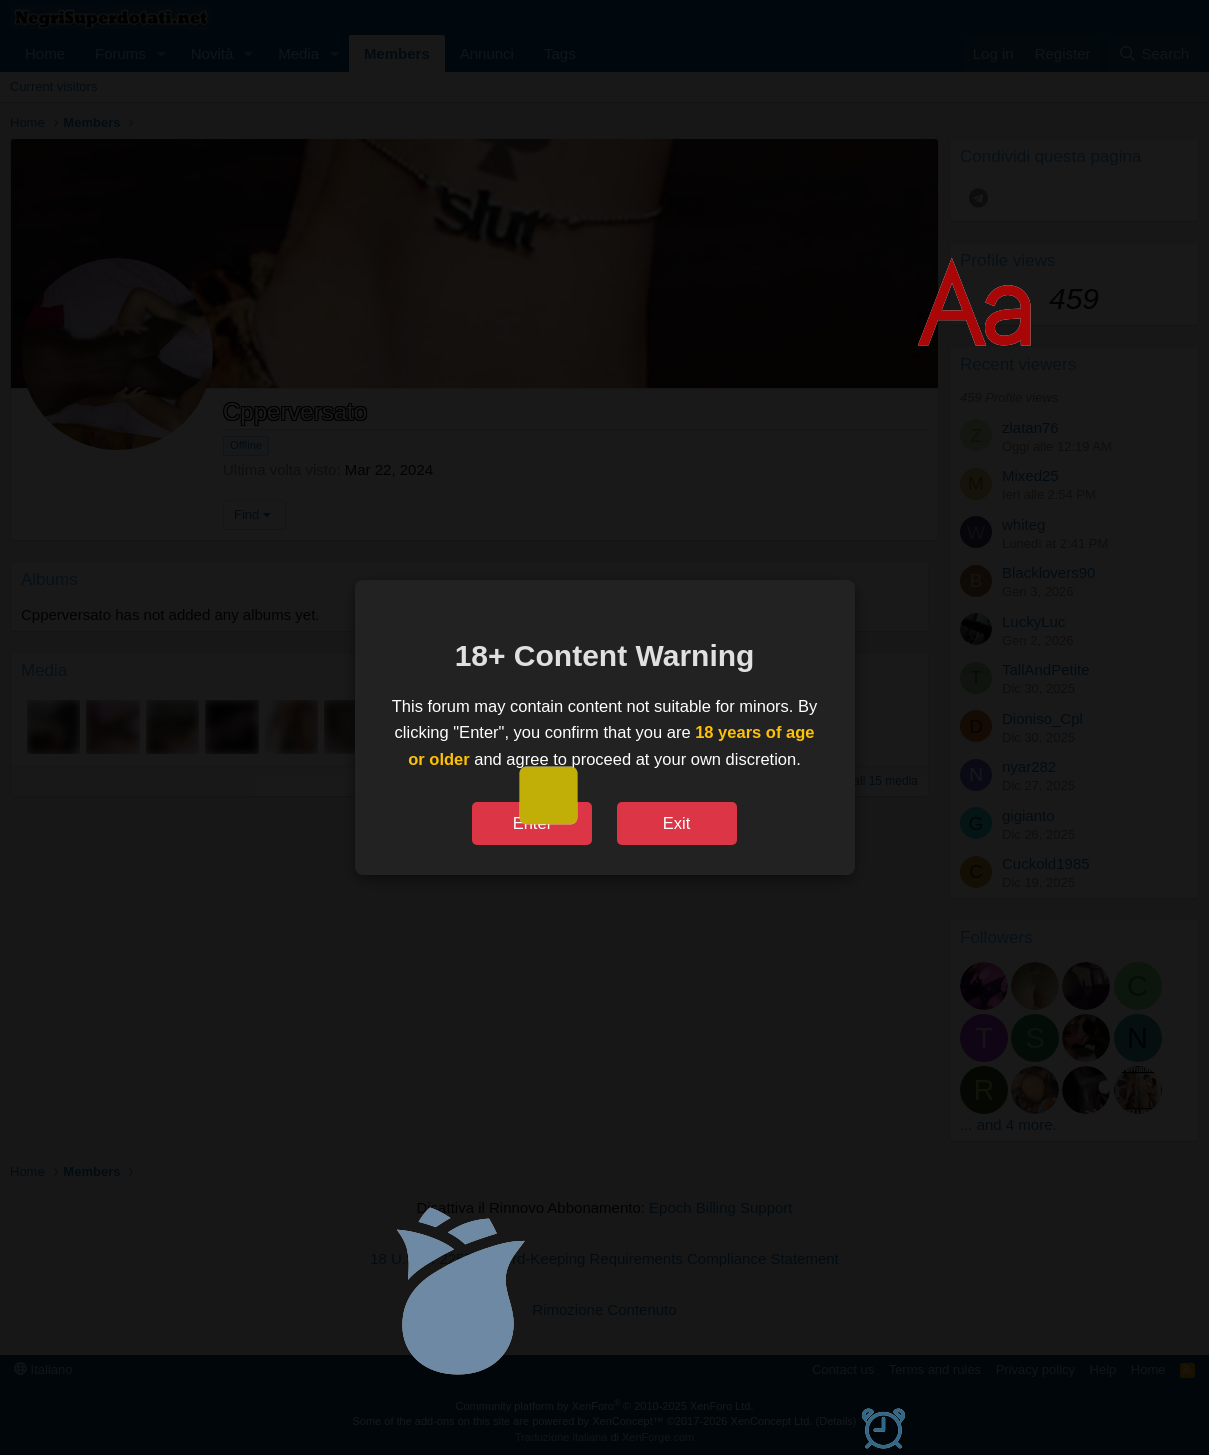 The height and width of the screenshot is (1455, 1209). I want to click on access floral or garden-related features, so click(458, 1291).